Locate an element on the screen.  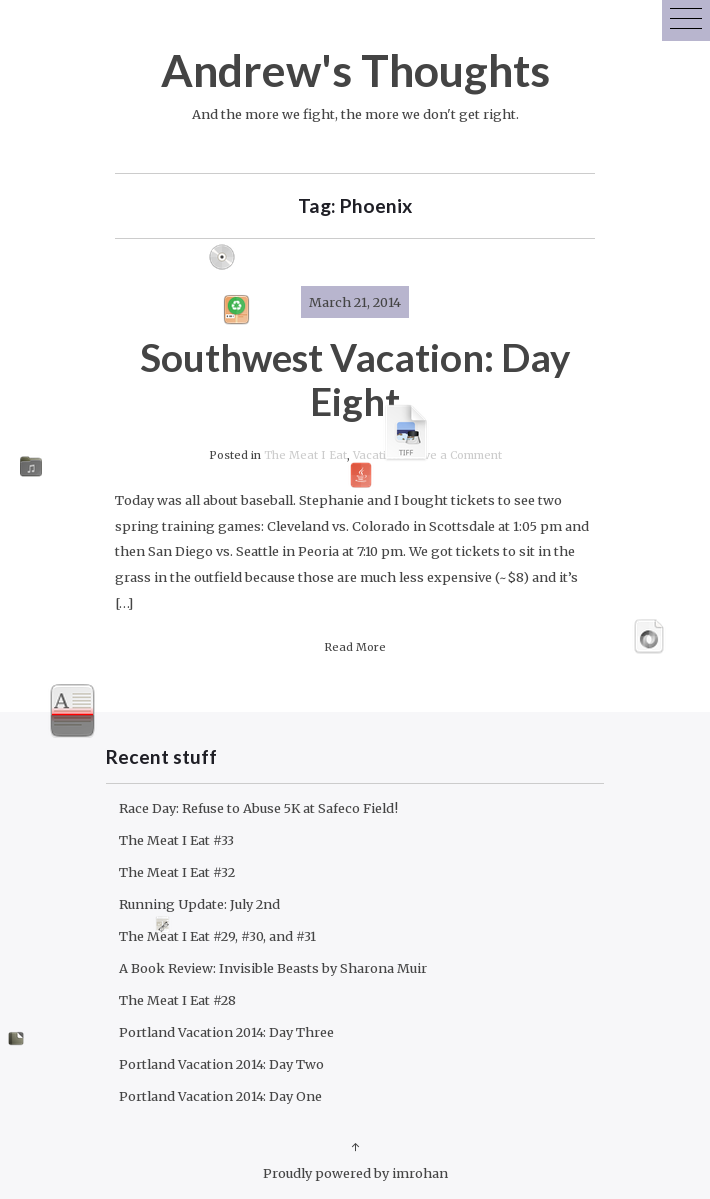
indicates a DVD-ROM drive or disc is located at coordinates (222, 257).